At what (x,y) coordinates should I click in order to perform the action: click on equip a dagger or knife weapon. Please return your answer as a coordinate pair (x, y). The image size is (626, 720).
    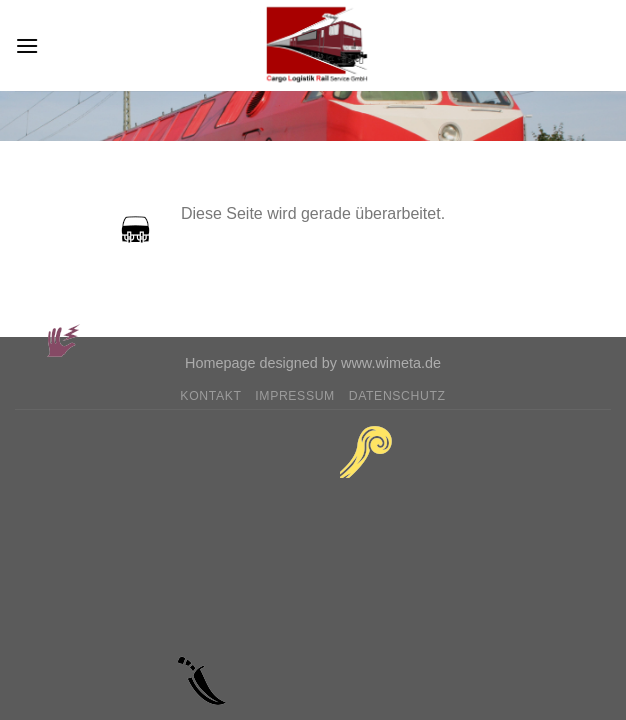
    Looking at the image, I should click on (202, 681).